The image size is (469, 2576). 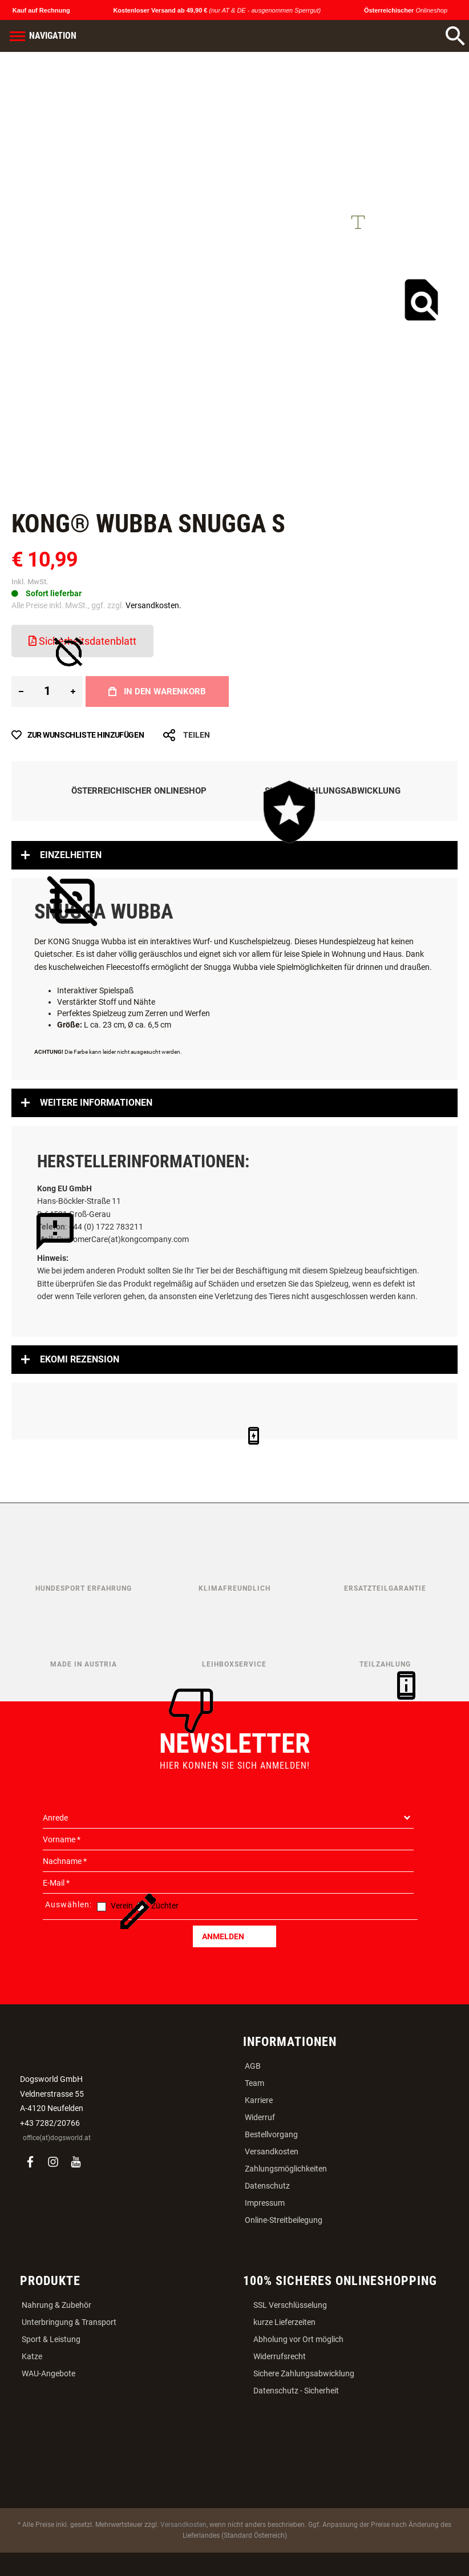 I want to click on contacts unavailable or disabled, so click(x=72, y=901).